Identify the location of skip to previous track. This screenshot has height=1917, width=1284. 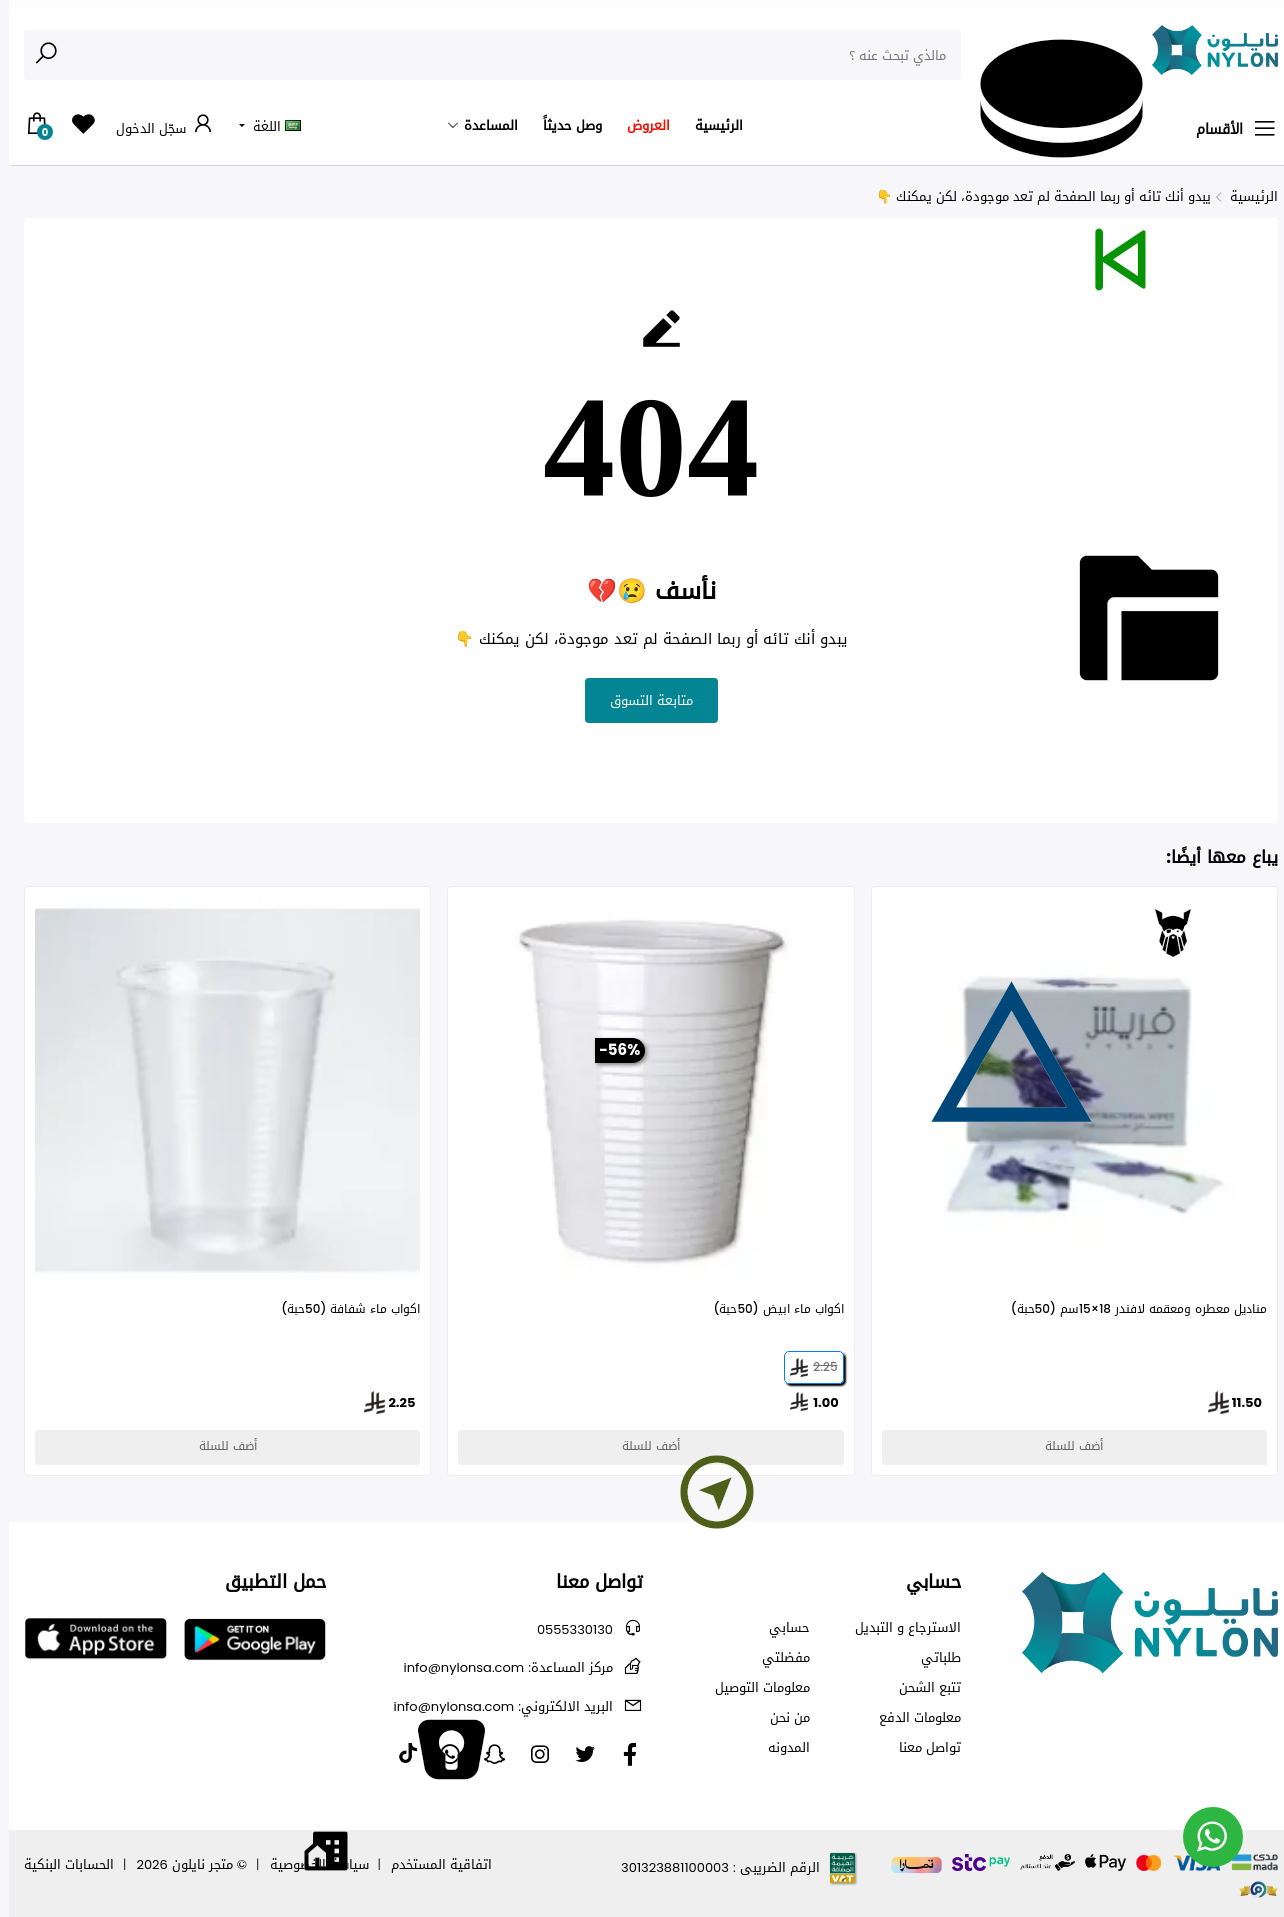
(1118, 259).